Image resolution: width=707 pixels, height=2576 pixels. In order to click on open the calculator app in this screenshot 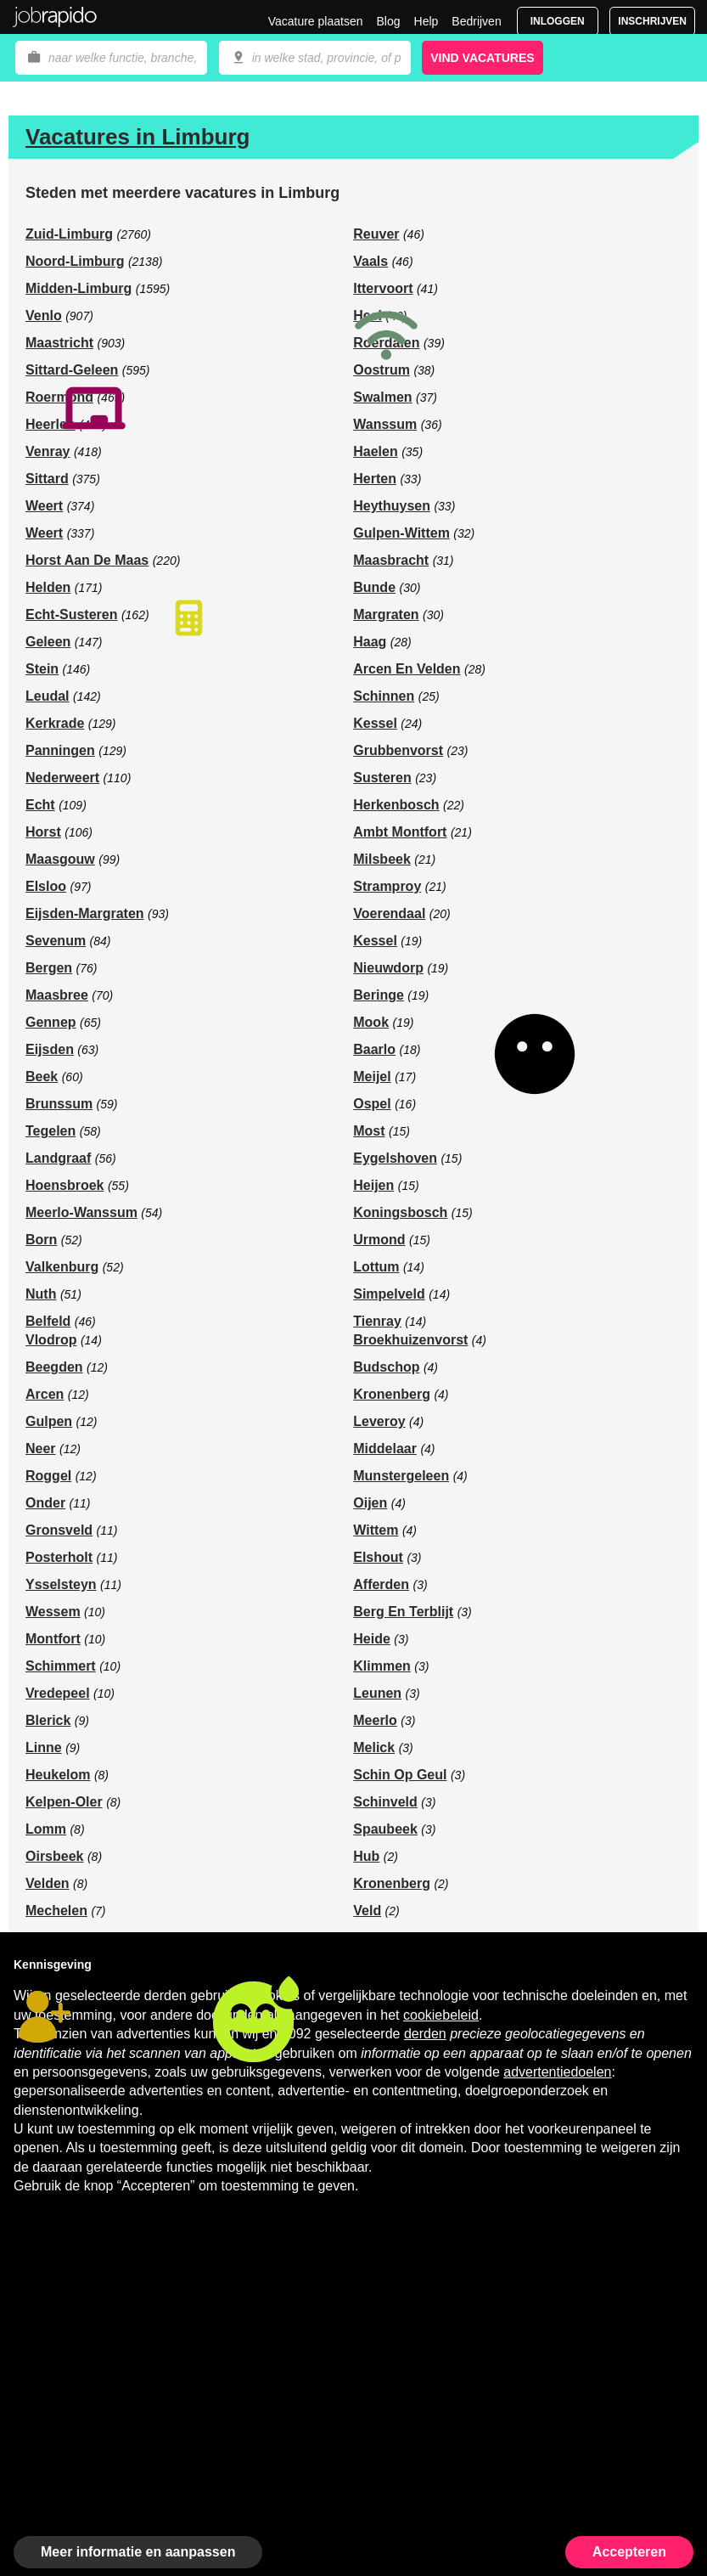, I will do `click(188, 617)`.